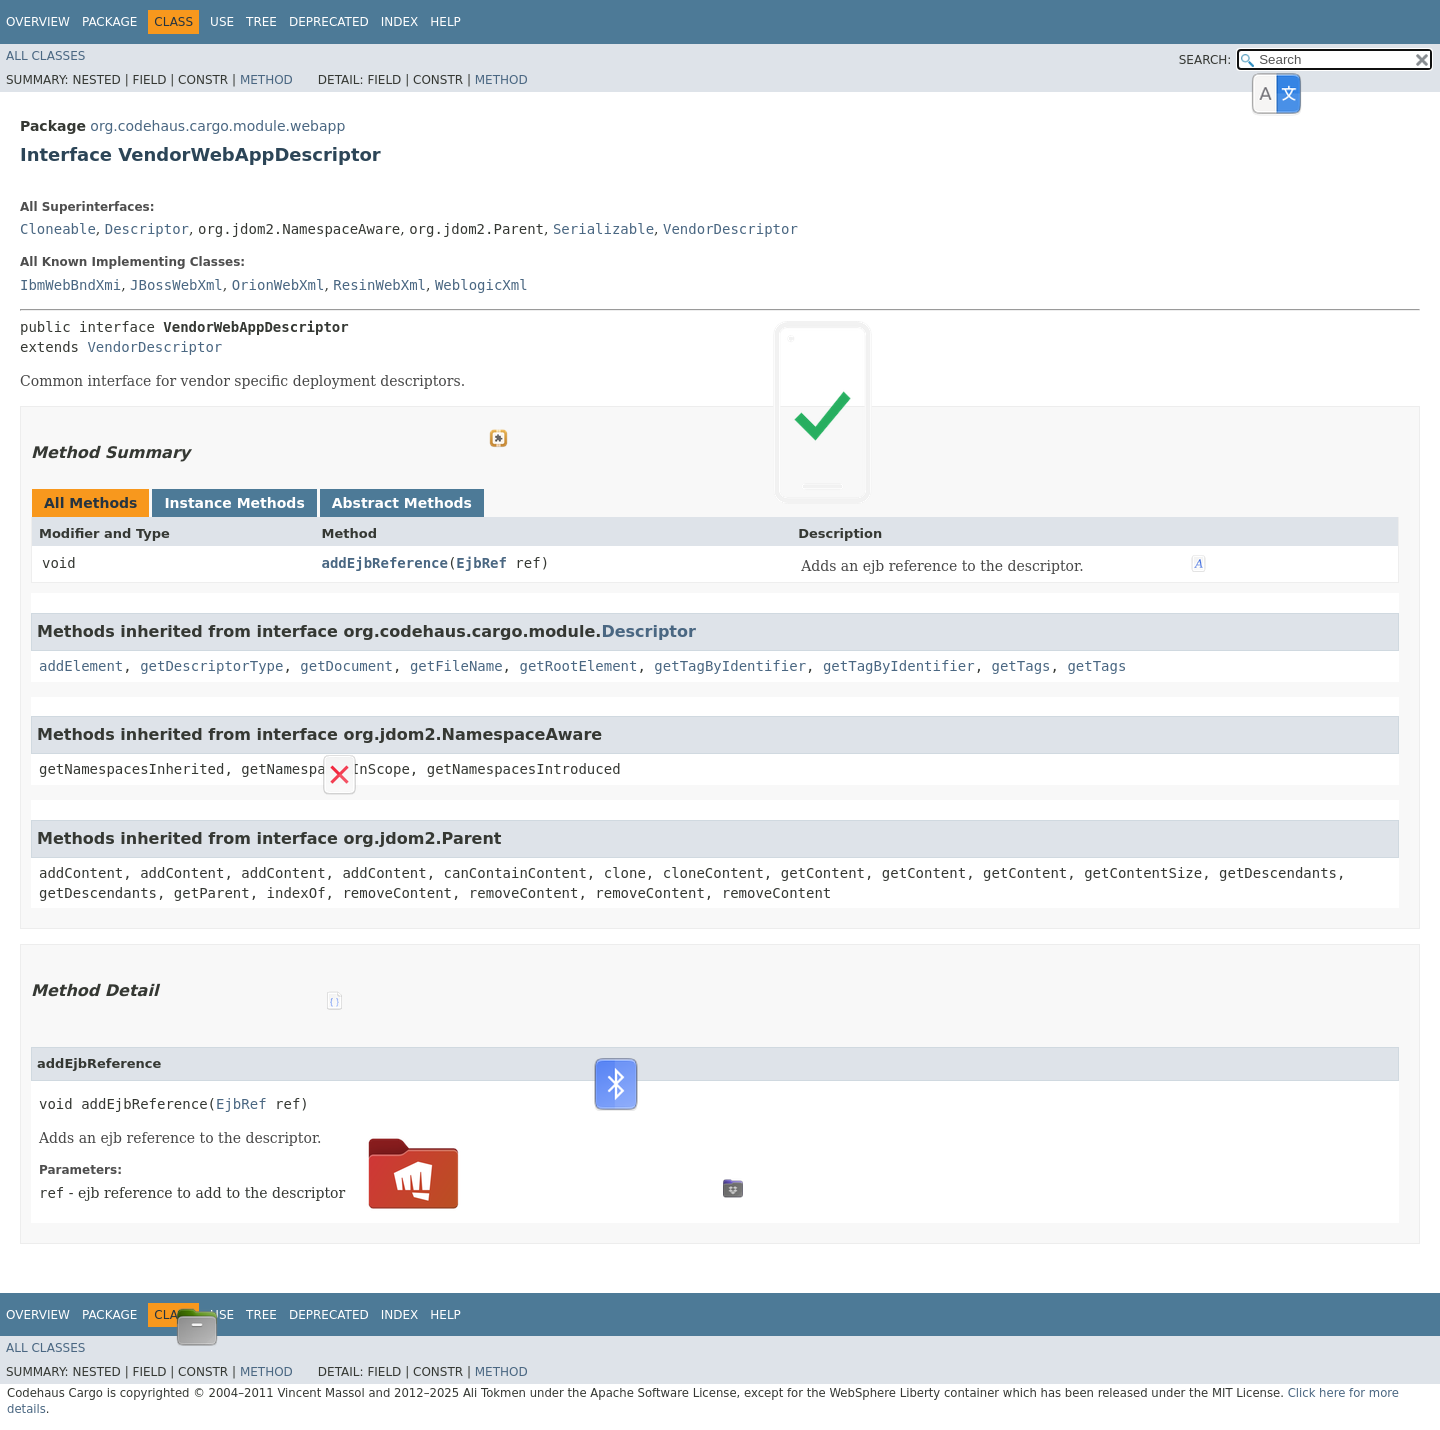 The image size is (1440, 1430). Describe the element at coordinates (616, 1084) in the screenshot. I see `indicates bluetooth is currently active` at that location.